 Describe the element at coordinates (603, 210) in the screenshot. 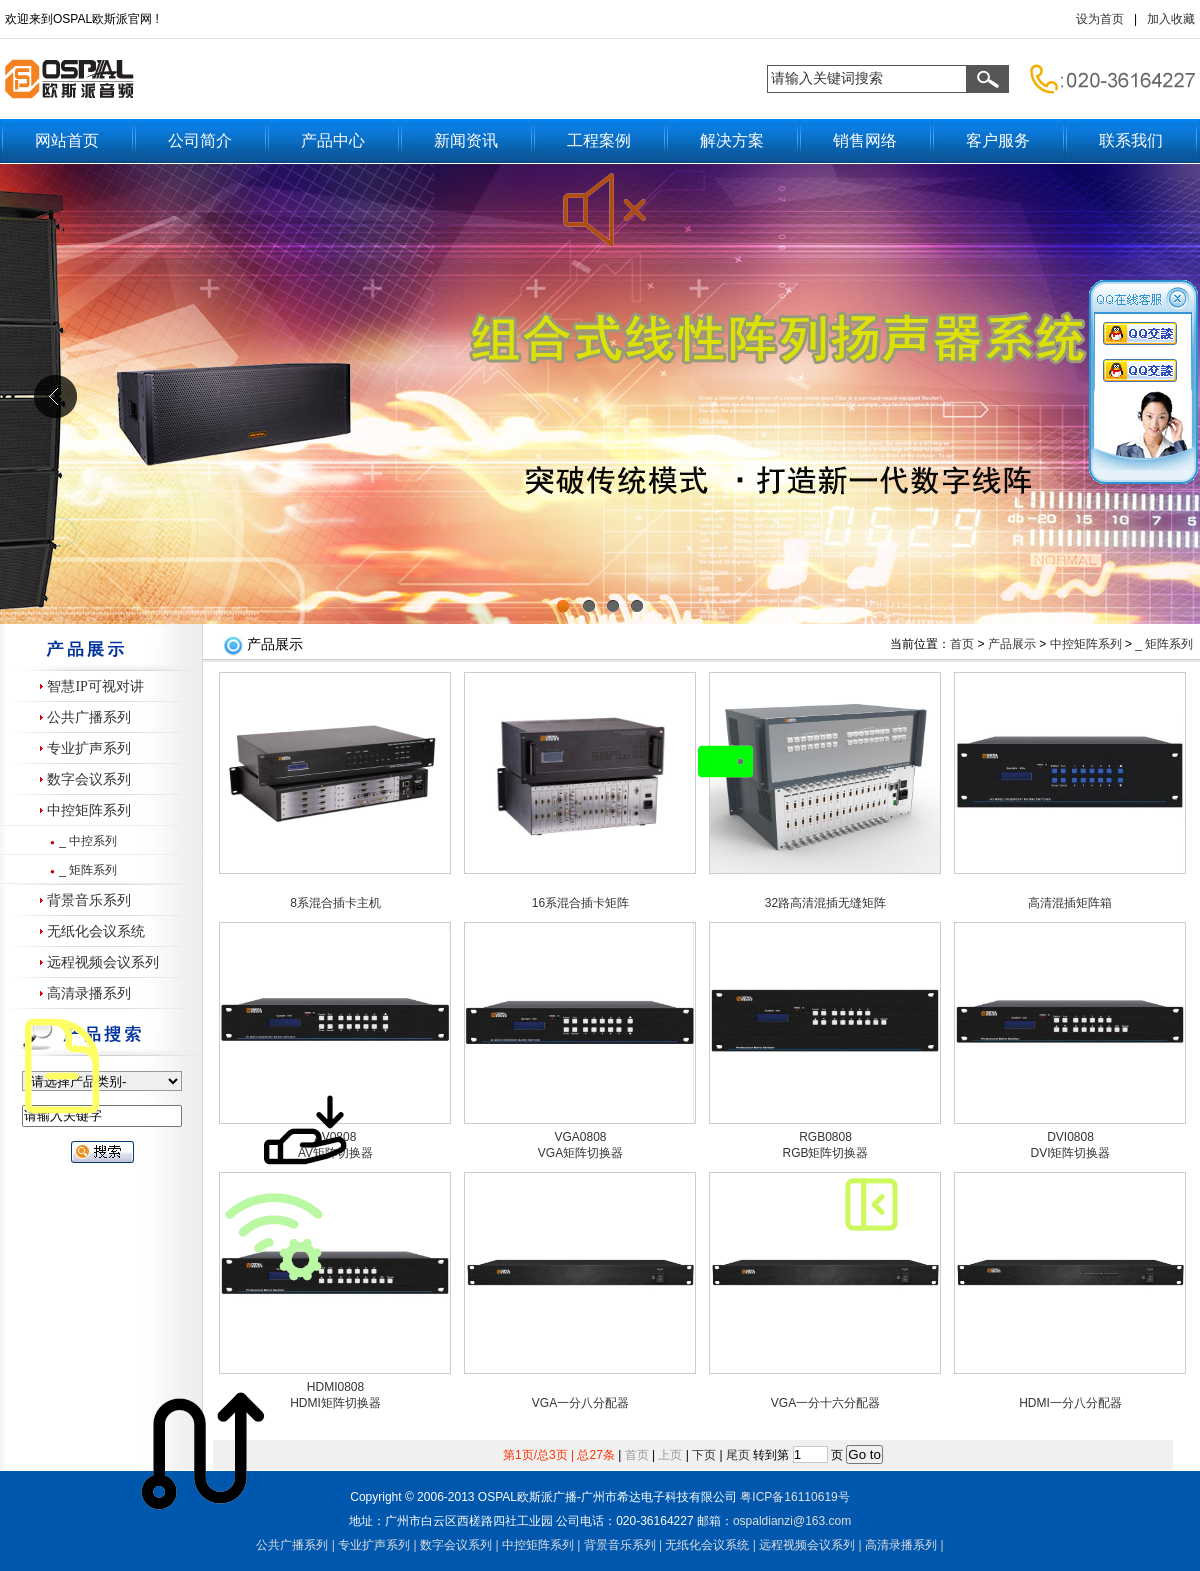

I see `mute audio or sound` at that location.